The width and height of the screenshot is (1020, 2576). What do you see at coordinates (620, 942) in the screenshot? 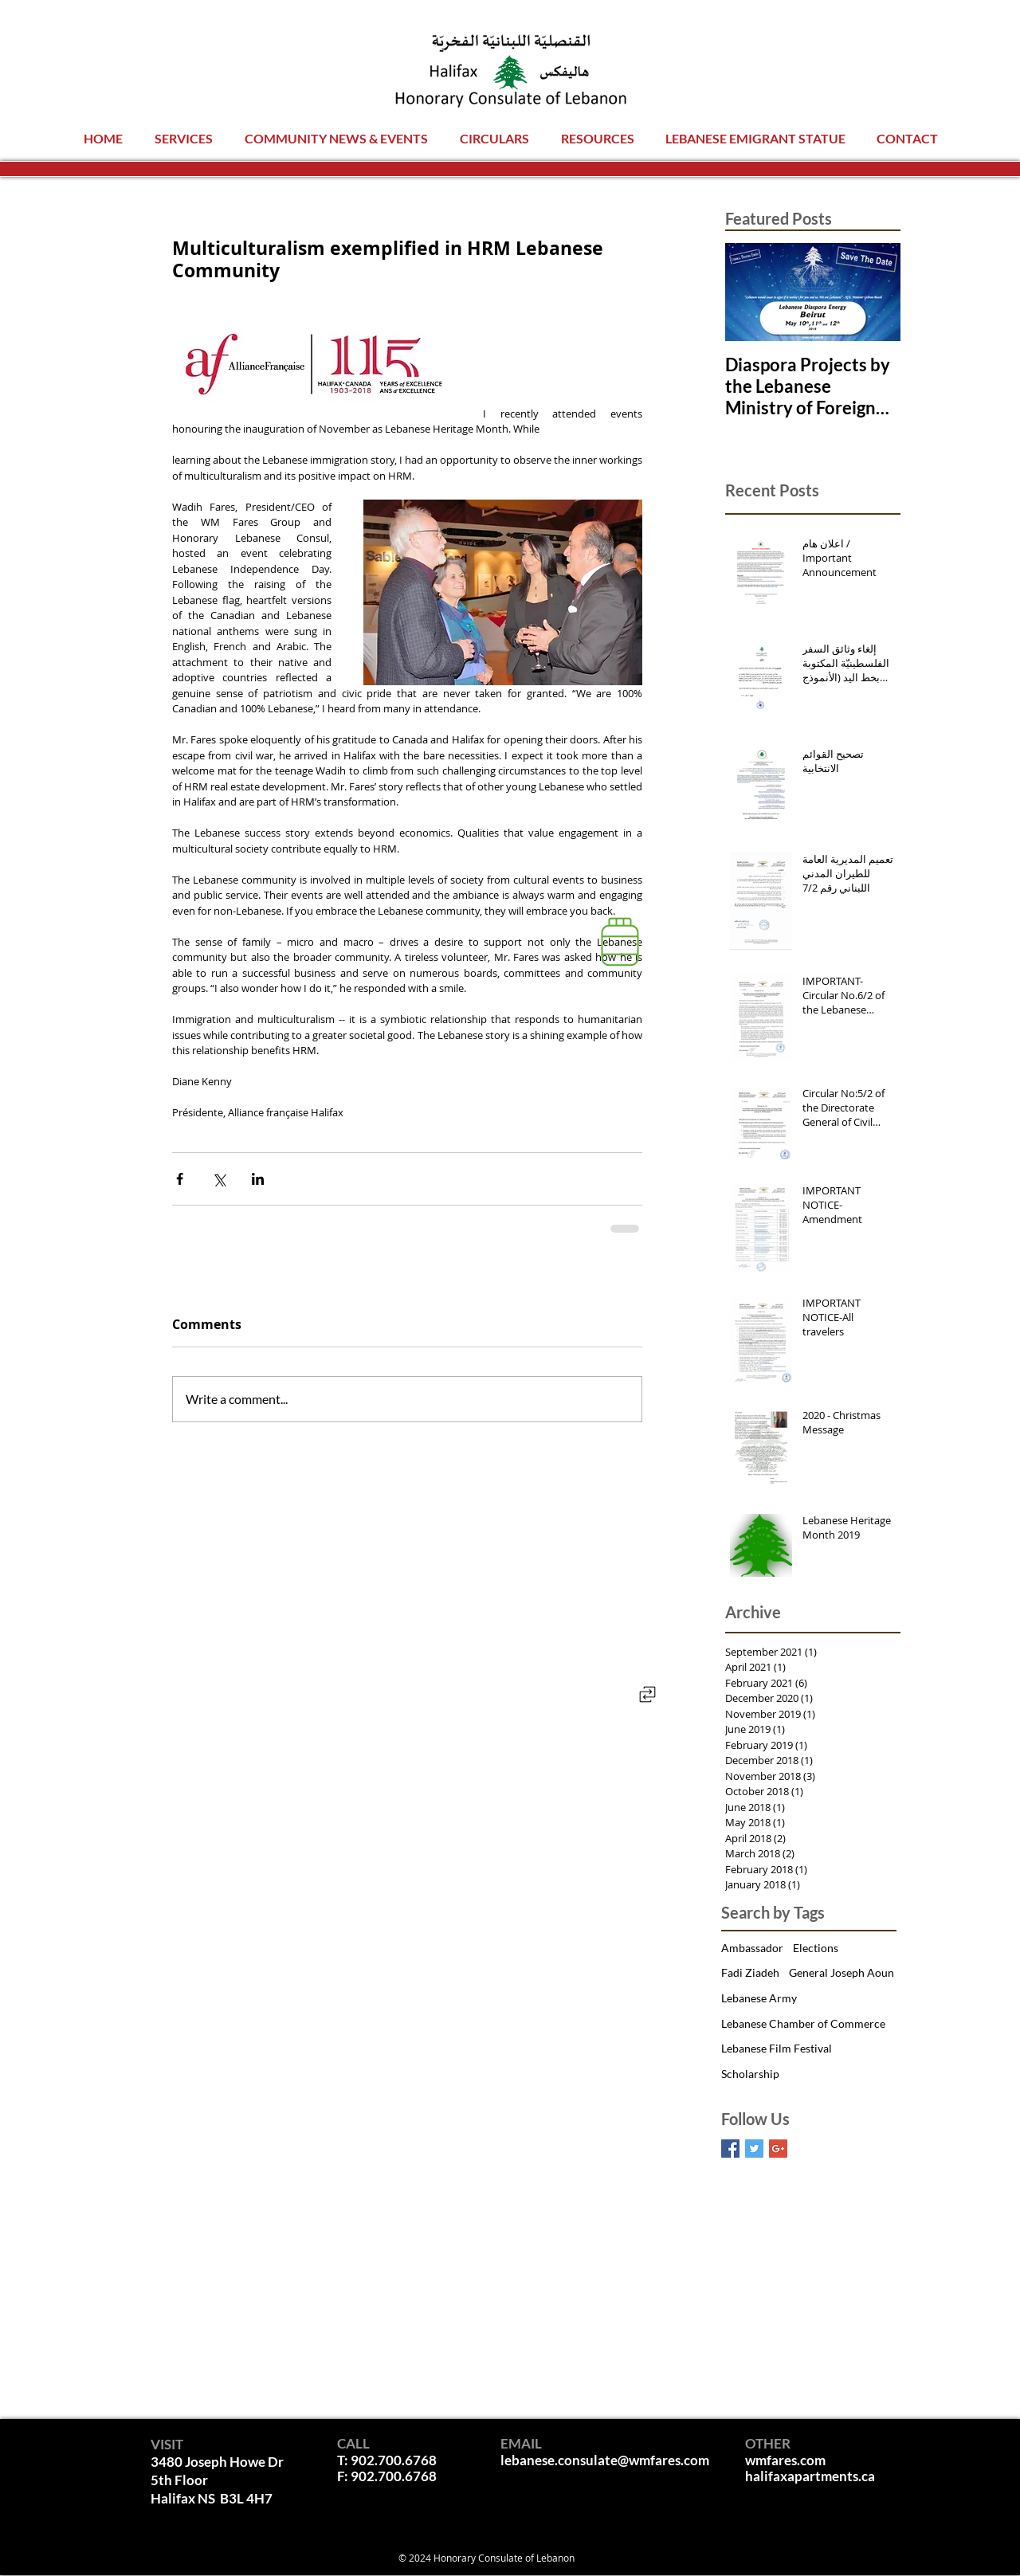
I see `view or manage stored items` at bounding box center [620, 942].